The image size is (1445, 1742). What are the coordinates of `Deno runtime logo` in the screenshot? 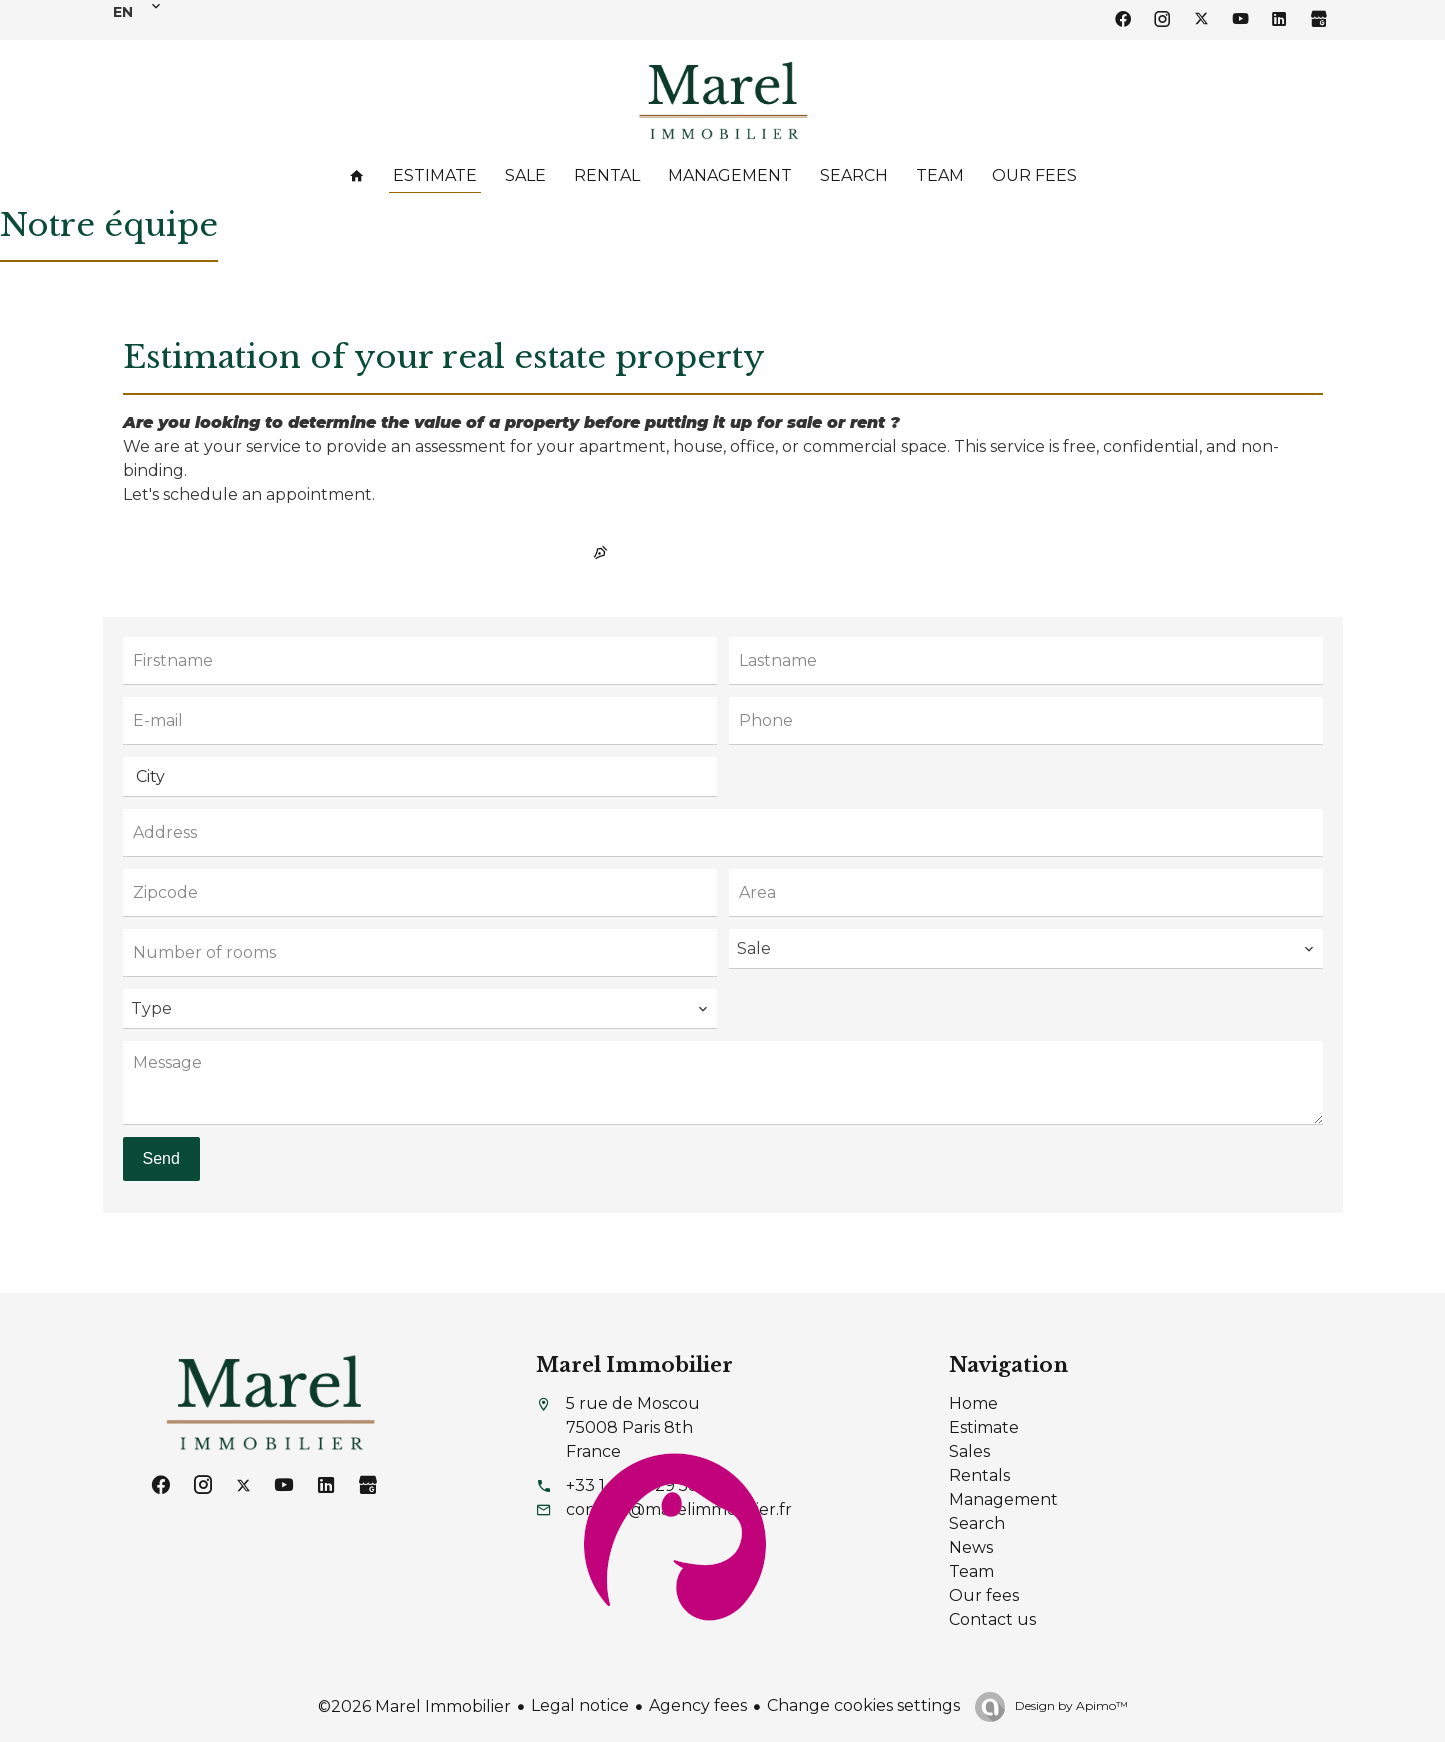 It's located at (675, 1537).